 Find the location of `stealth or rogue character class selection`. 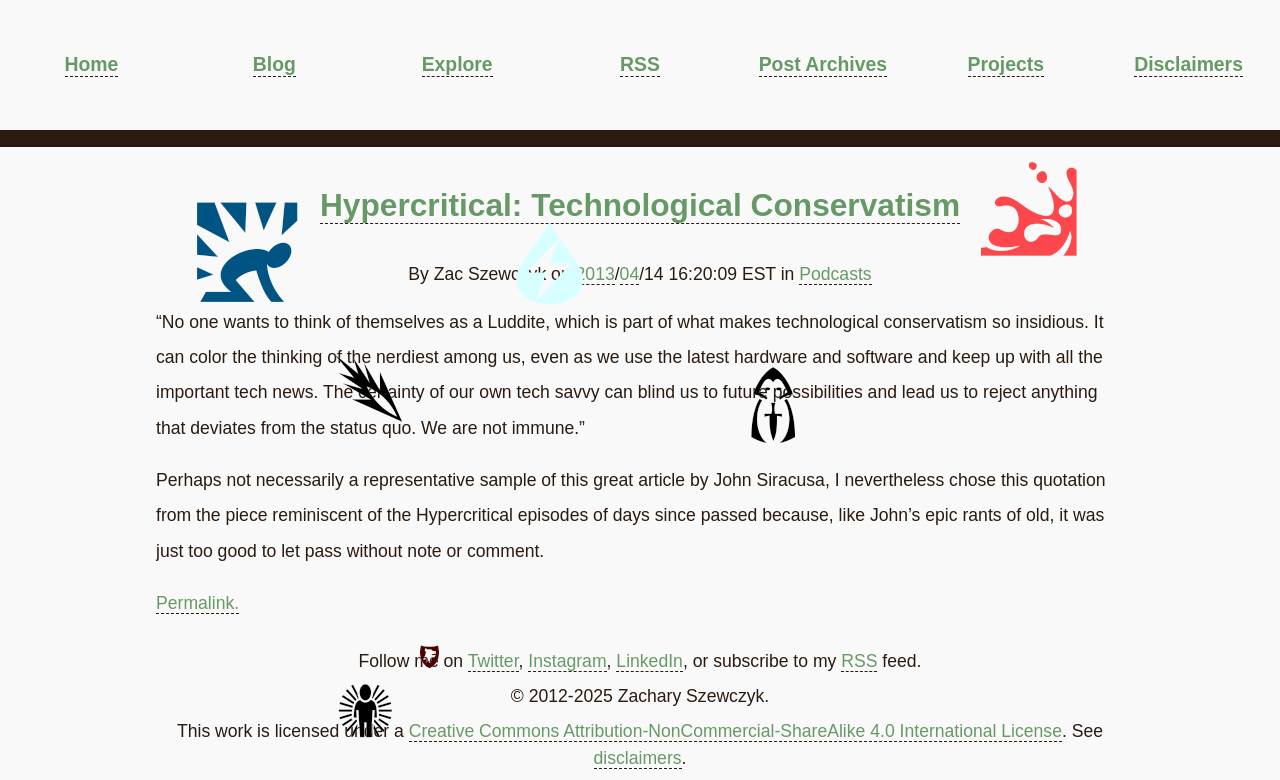

stealth or rogue character class selection is located at coordinates (773, 405).